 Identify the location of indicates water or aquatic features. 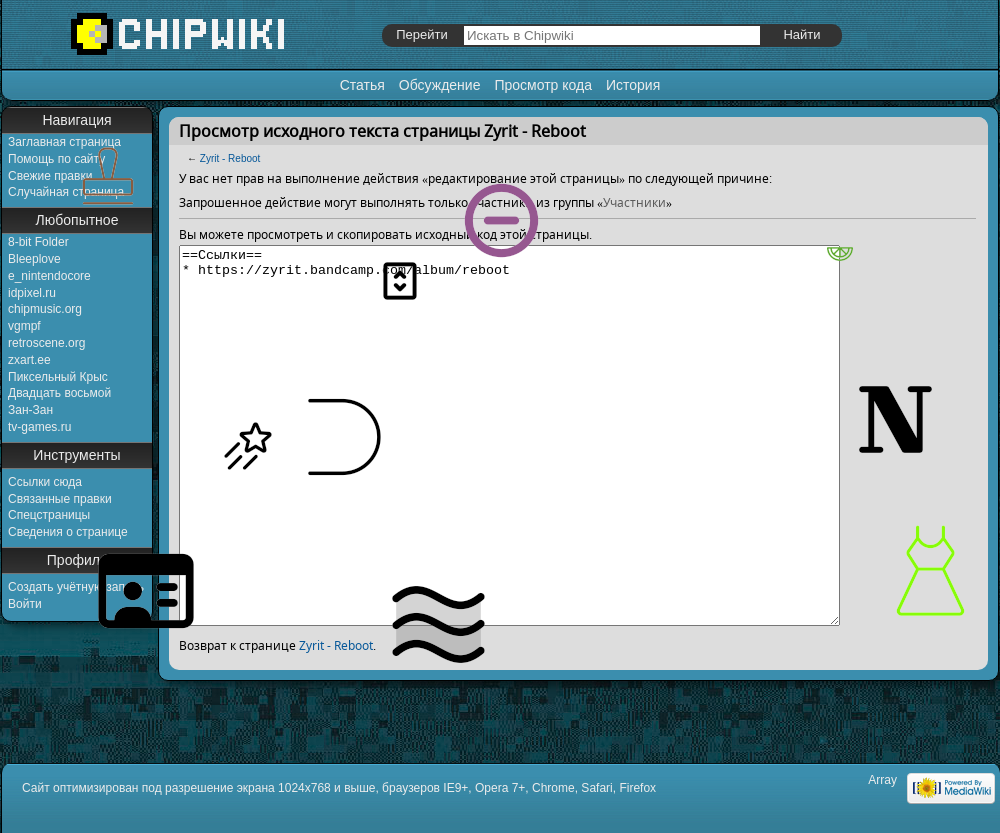
(438, 624).